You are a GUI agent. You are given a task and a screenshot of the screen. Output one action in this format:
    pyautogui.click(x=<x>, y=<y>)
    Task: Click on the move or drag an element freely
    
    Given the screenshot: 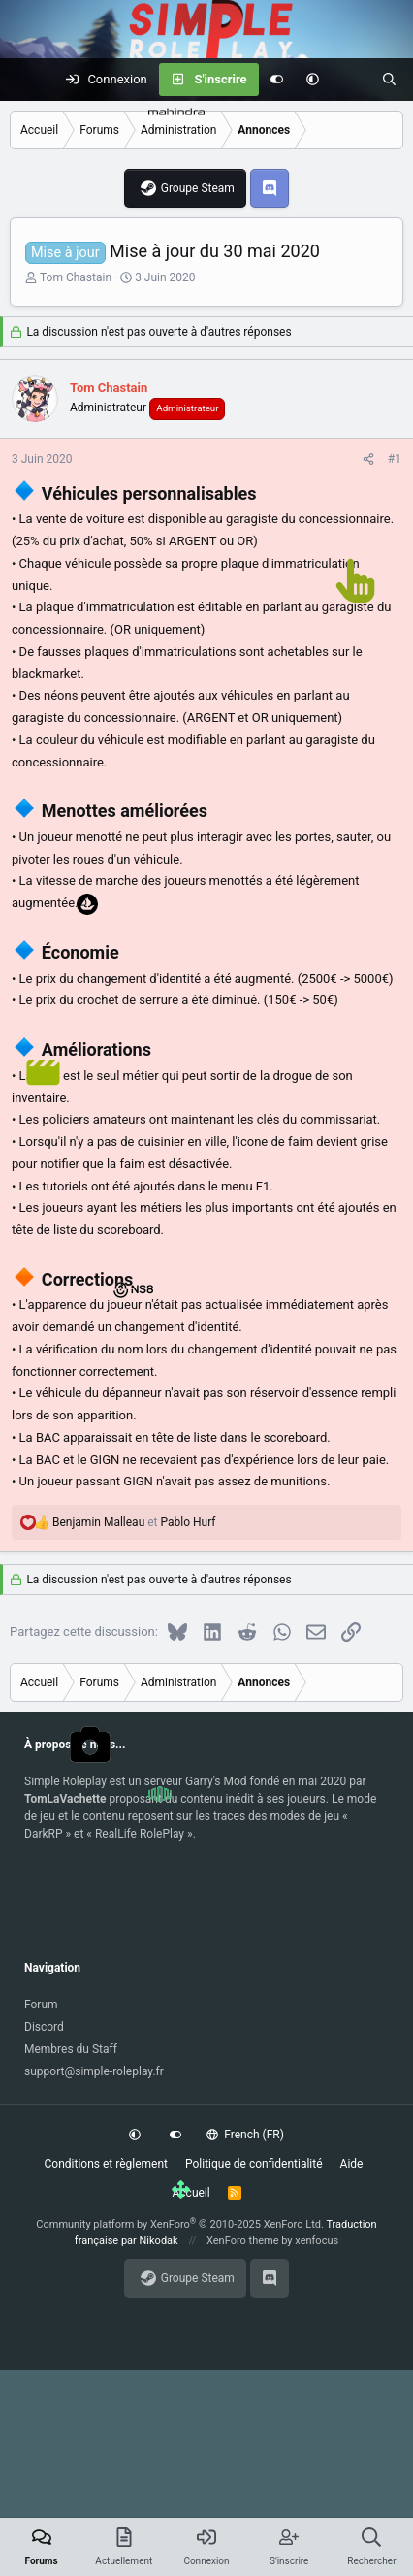 What is the action you would take?
    pyautogui.click(x=180, y=2189)
    